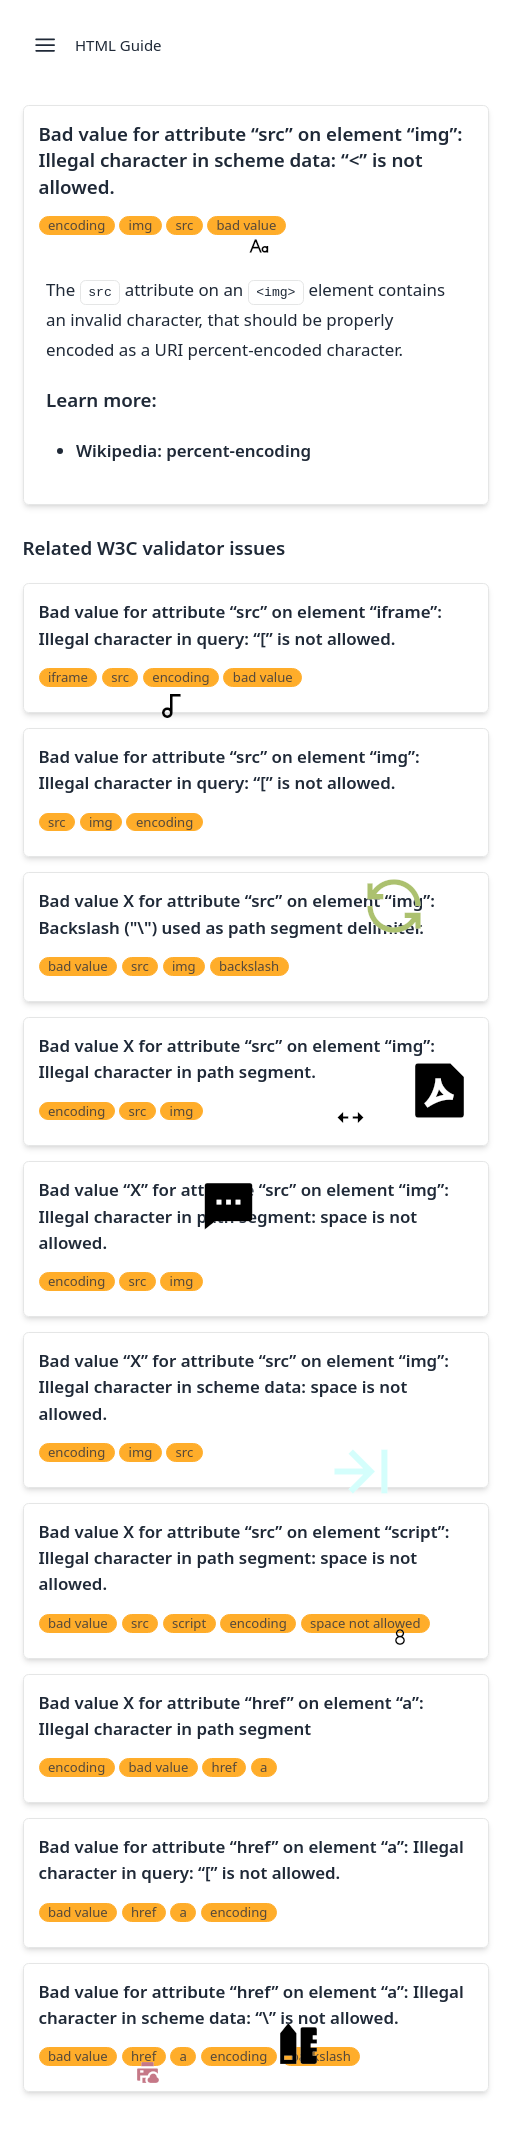 The height and width of the screenshot is (2152, 511). What do you see at coordinates (259, 246) in the screenshot?
I see `adjust text size settings` at bounding box center [259, 246].